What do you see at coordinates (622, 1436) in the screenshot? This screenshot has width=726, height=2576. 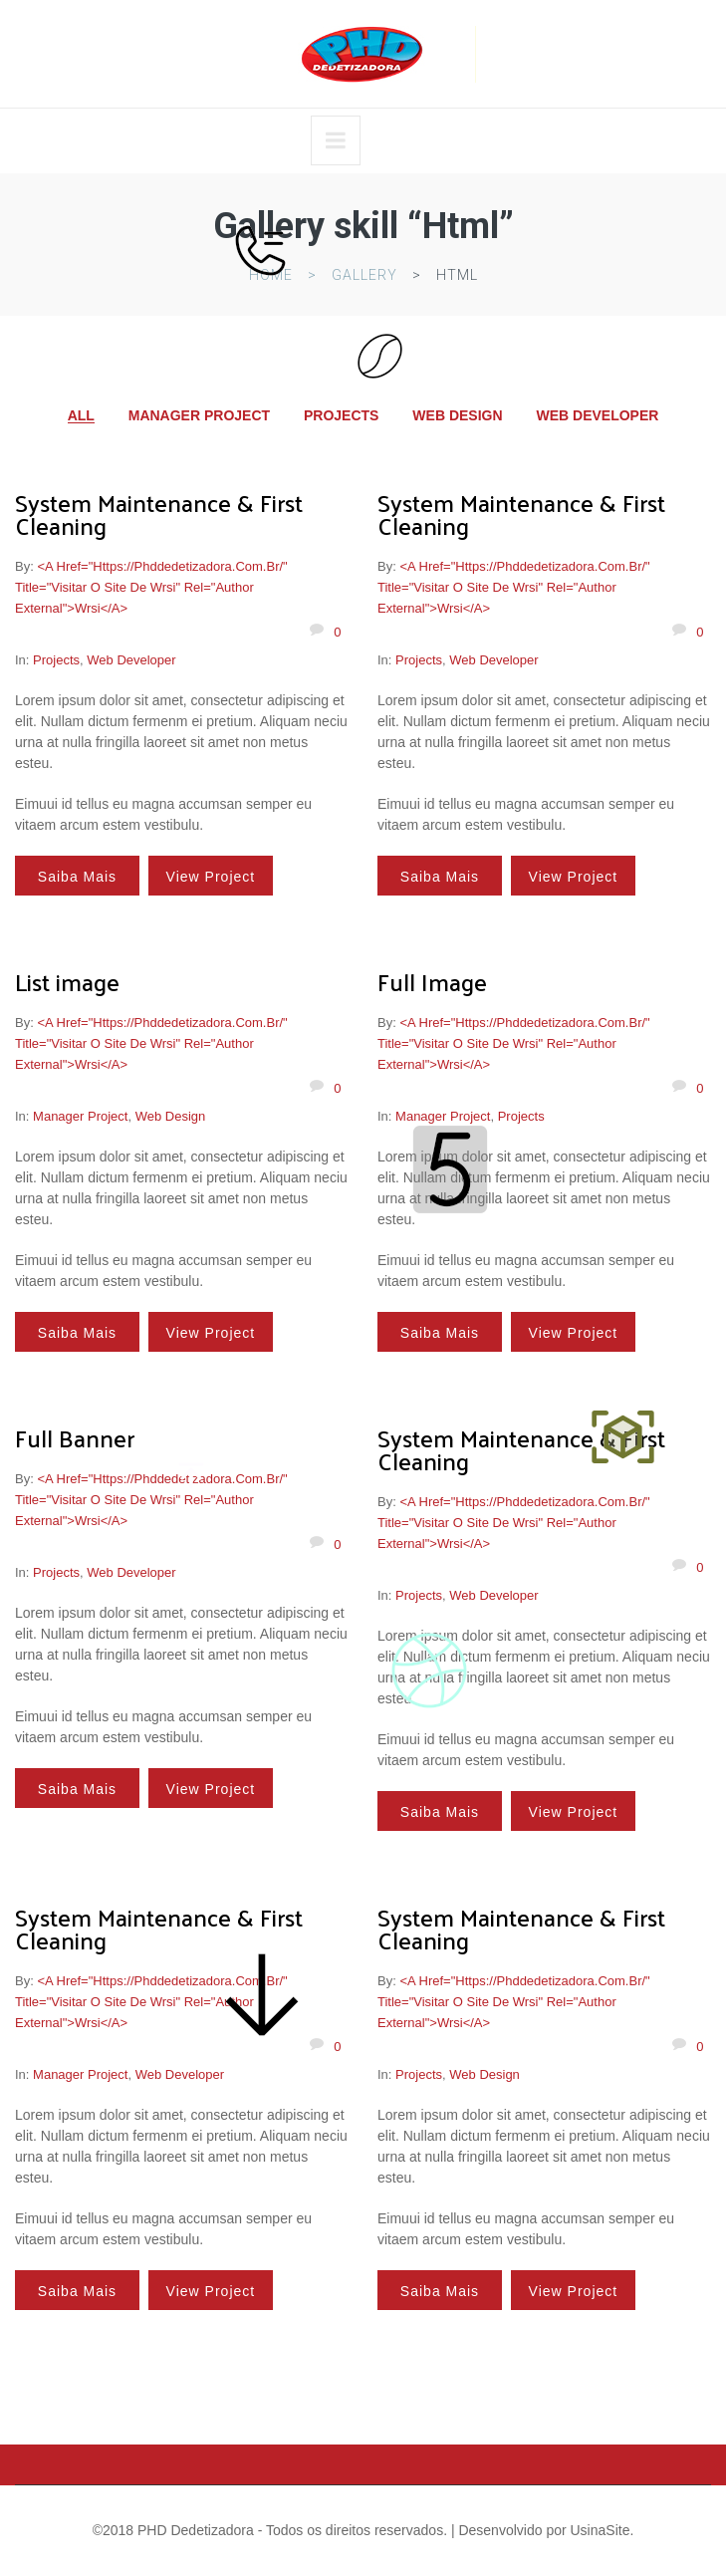 I see `scan or capture a 3D object` at bounding box center [622, 1436].